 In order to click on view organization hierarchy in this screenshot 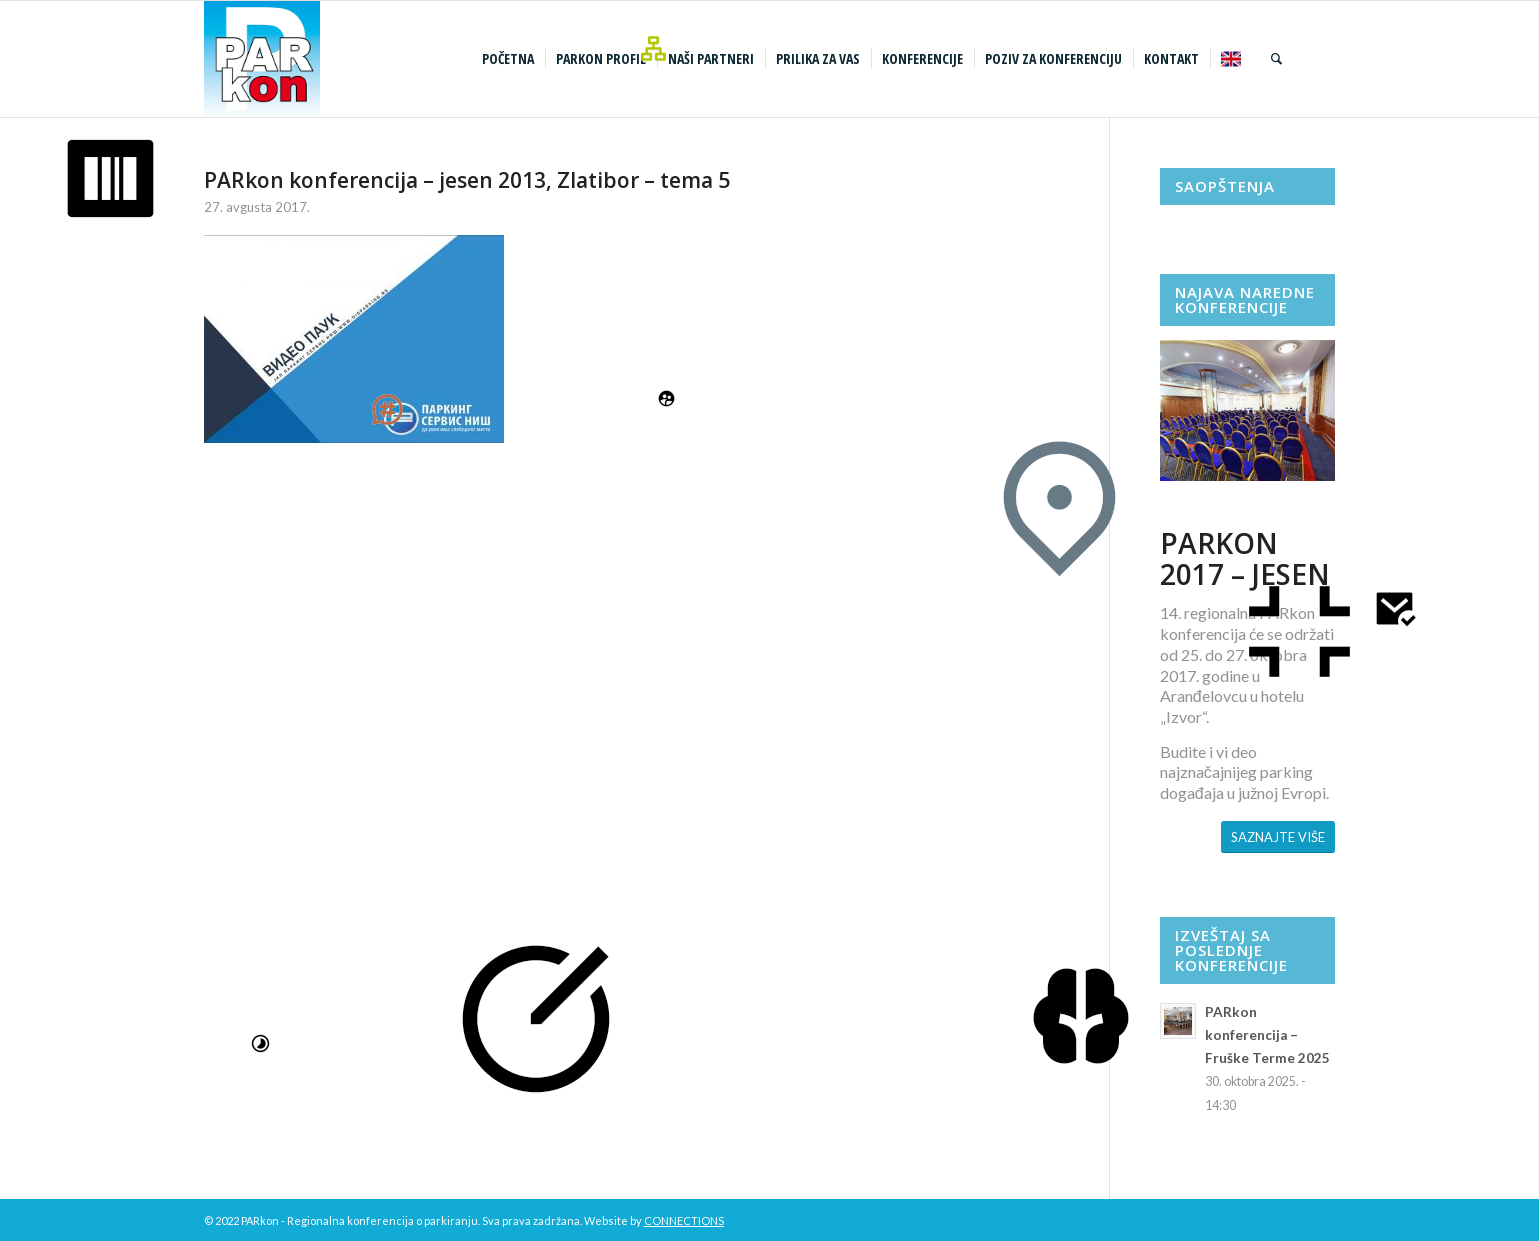, I will do `click(653, 48)`.